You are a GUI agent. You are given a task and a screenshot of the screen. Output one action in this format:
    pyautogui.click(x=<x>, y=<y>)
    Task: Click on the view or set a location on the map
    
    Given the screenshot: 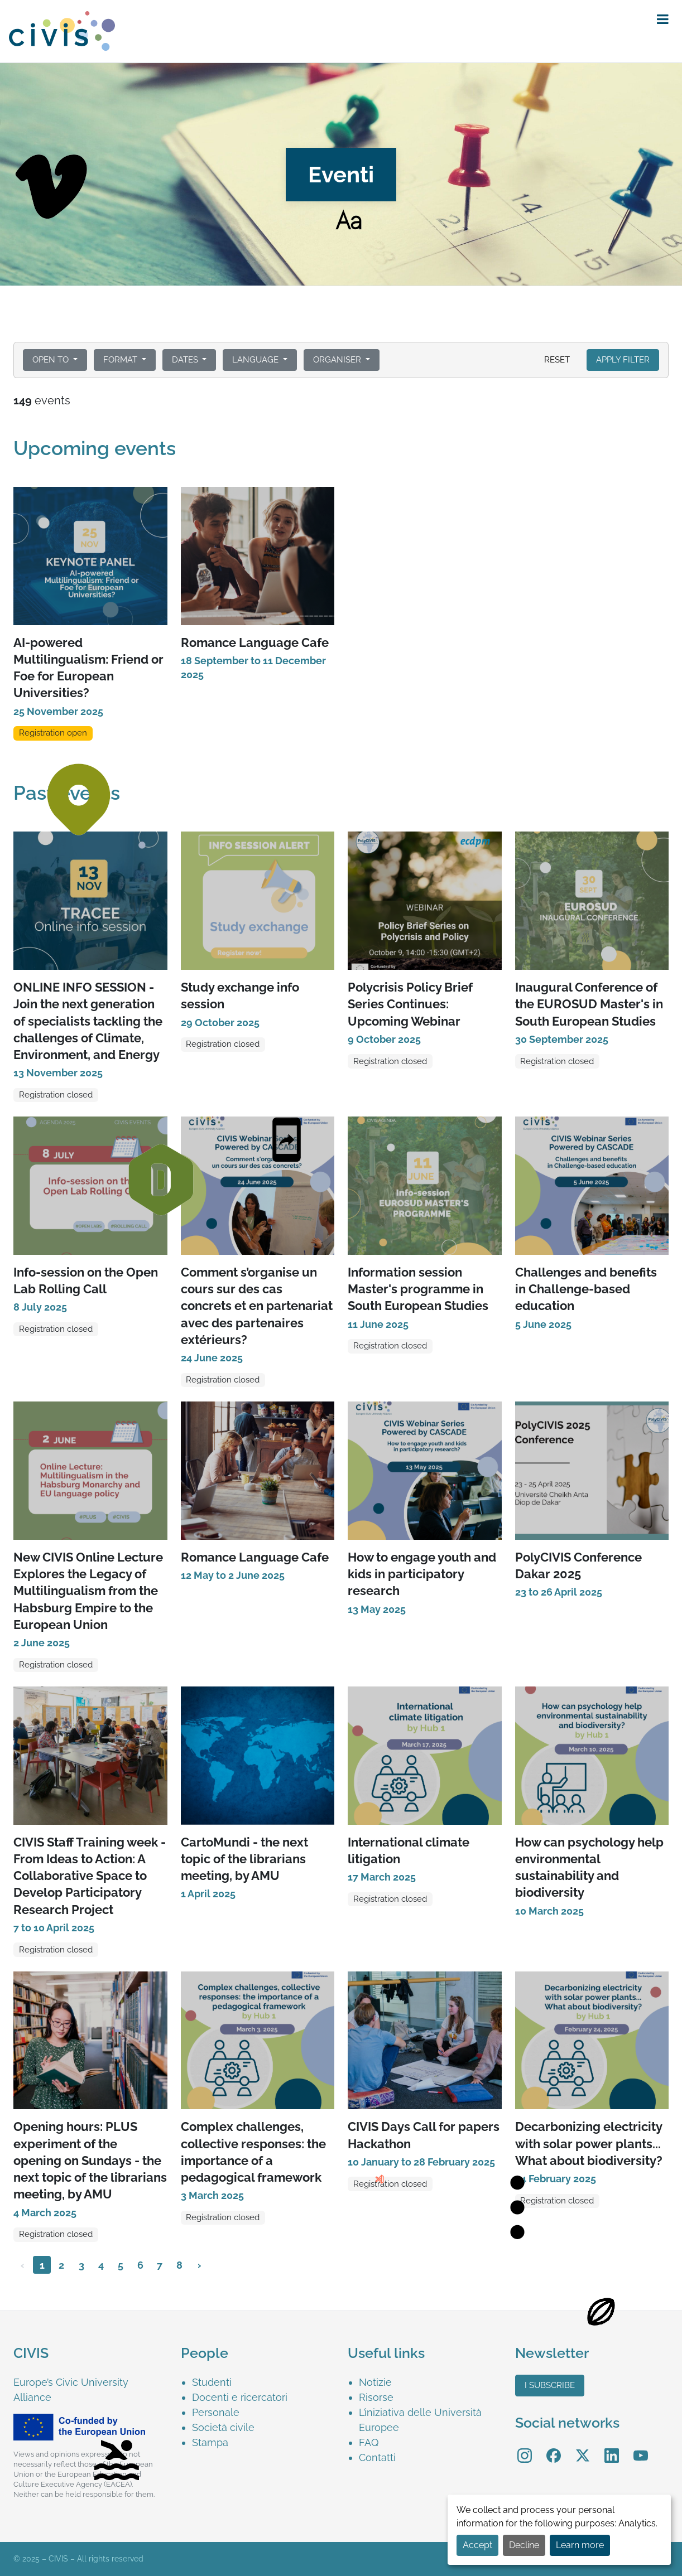 What is the action you would take?
    pyautogui.click(x=79, y=799)
    